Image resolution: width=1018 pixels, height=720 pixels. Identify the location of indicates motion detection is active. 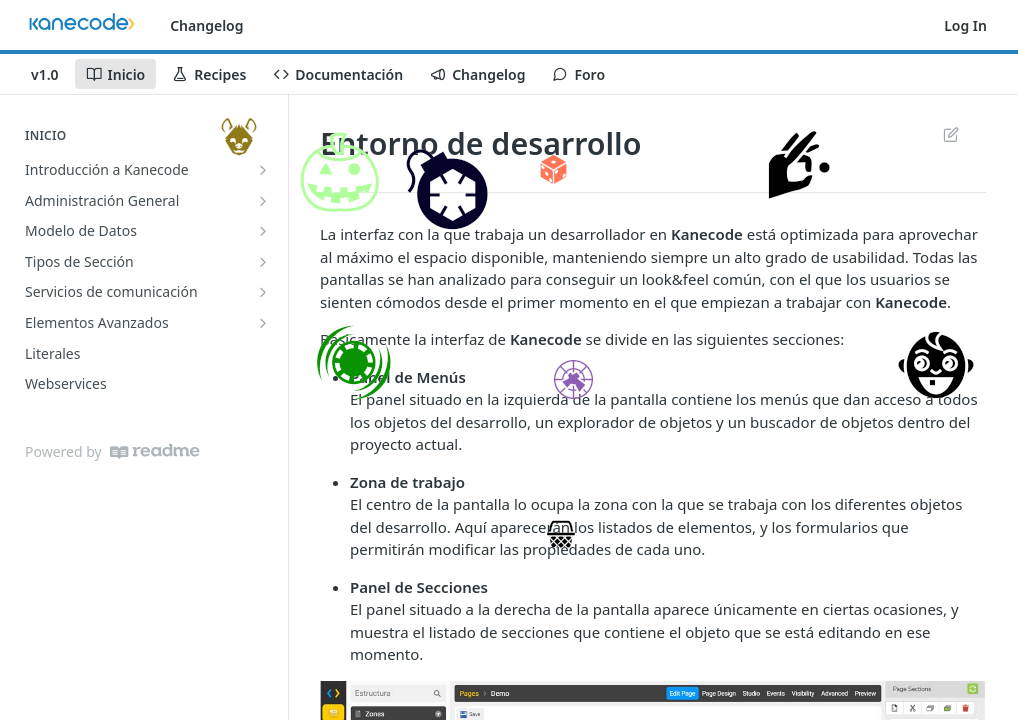
(353, 362).